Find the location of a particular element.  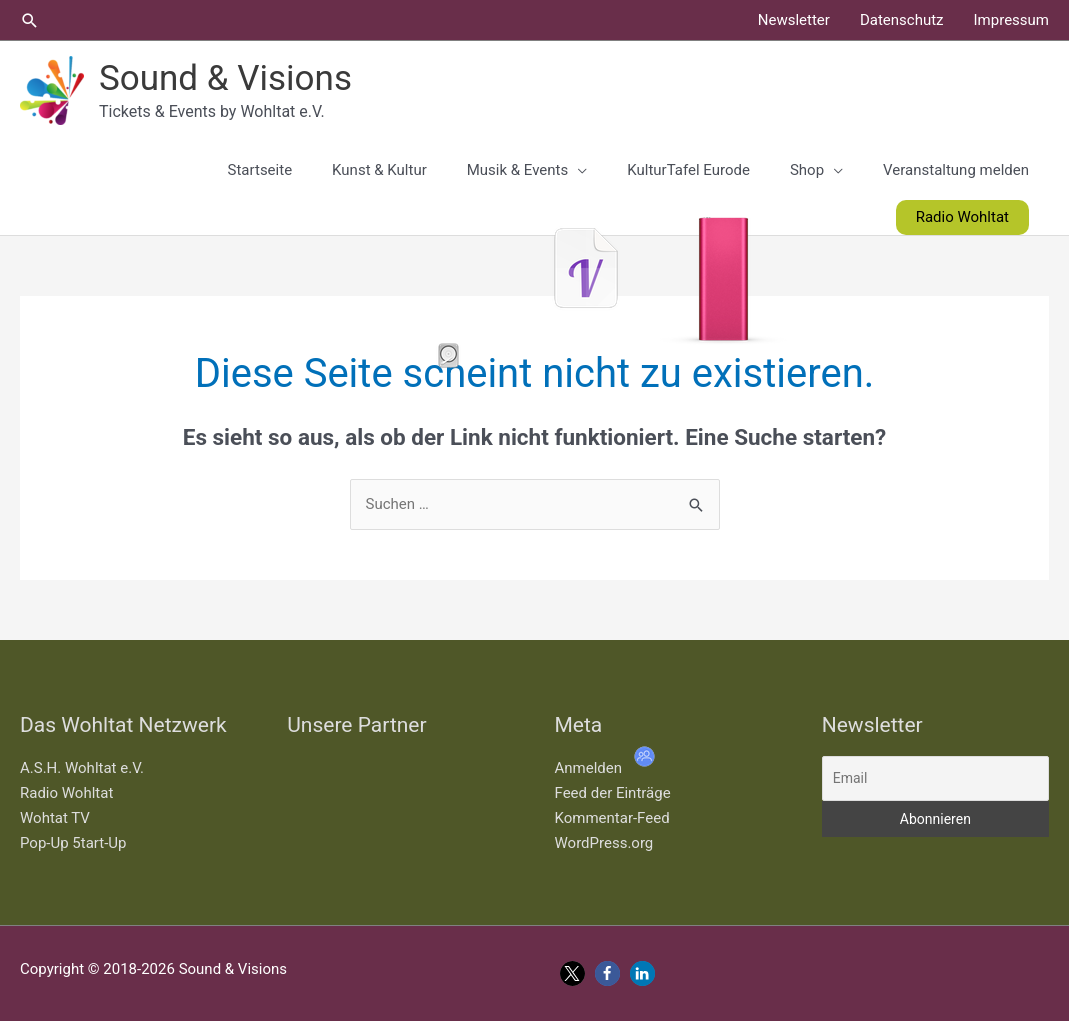

indicates shared or collaborative content is located at coordinates (644, 756).